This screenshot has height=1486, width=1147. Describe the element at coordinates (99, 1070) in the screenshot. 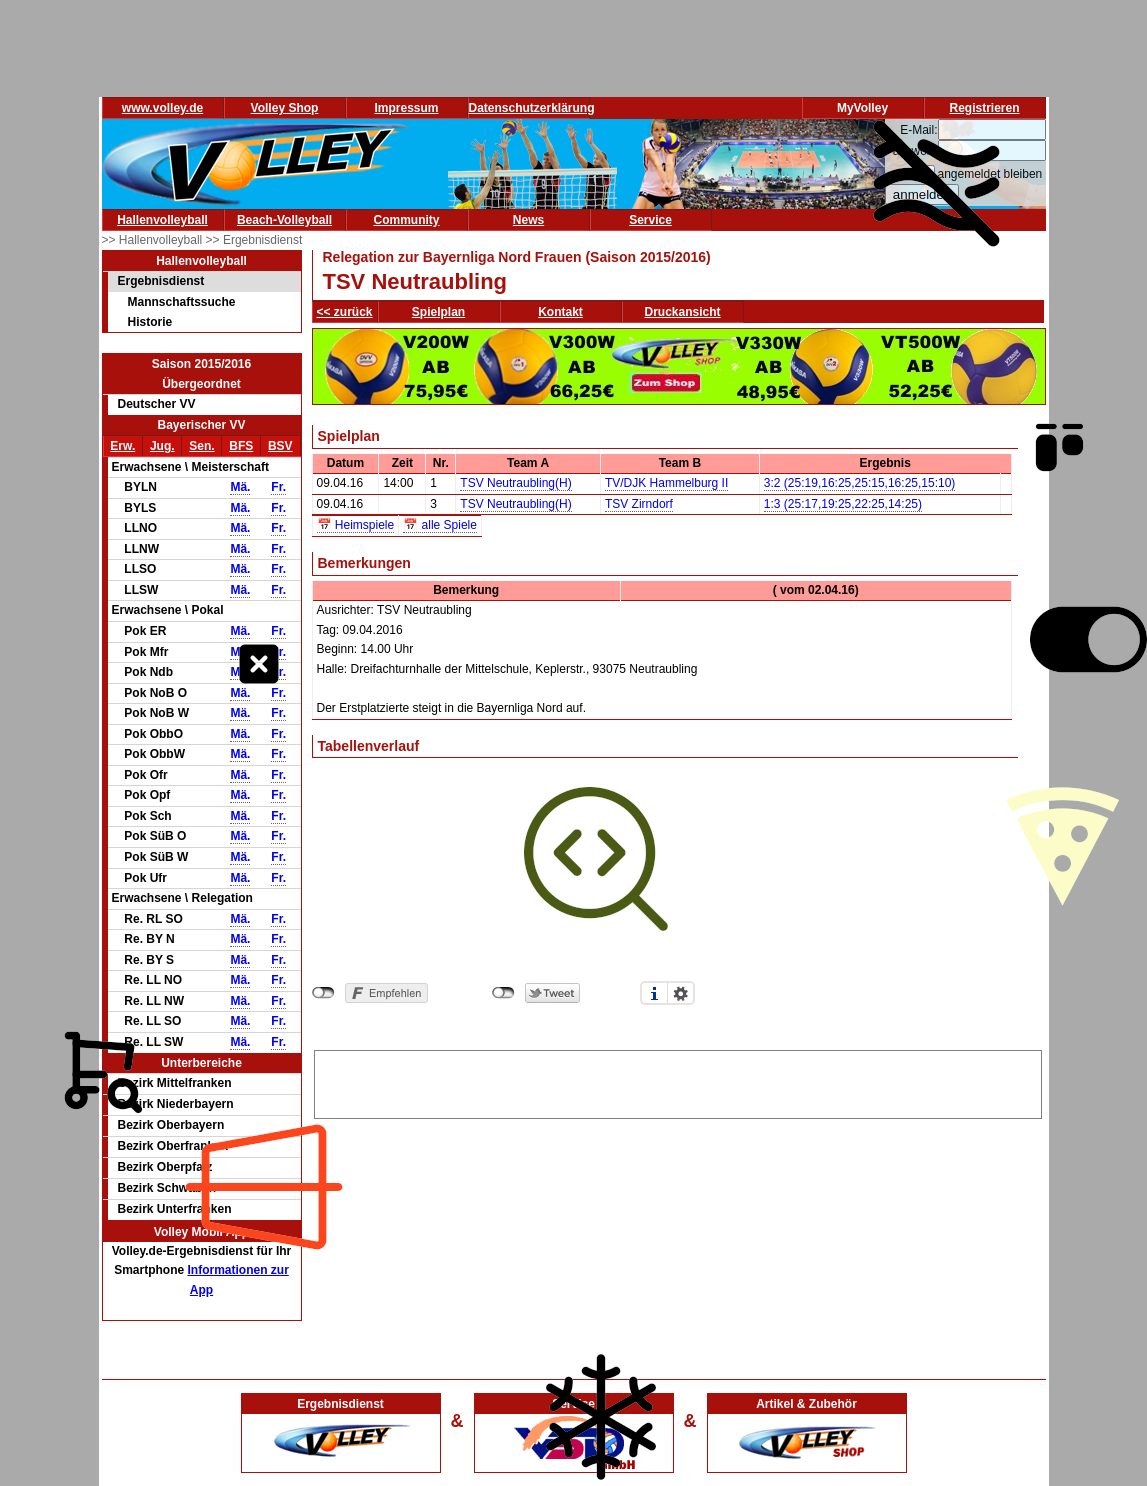

I see `search within your shopping cart` at that location.